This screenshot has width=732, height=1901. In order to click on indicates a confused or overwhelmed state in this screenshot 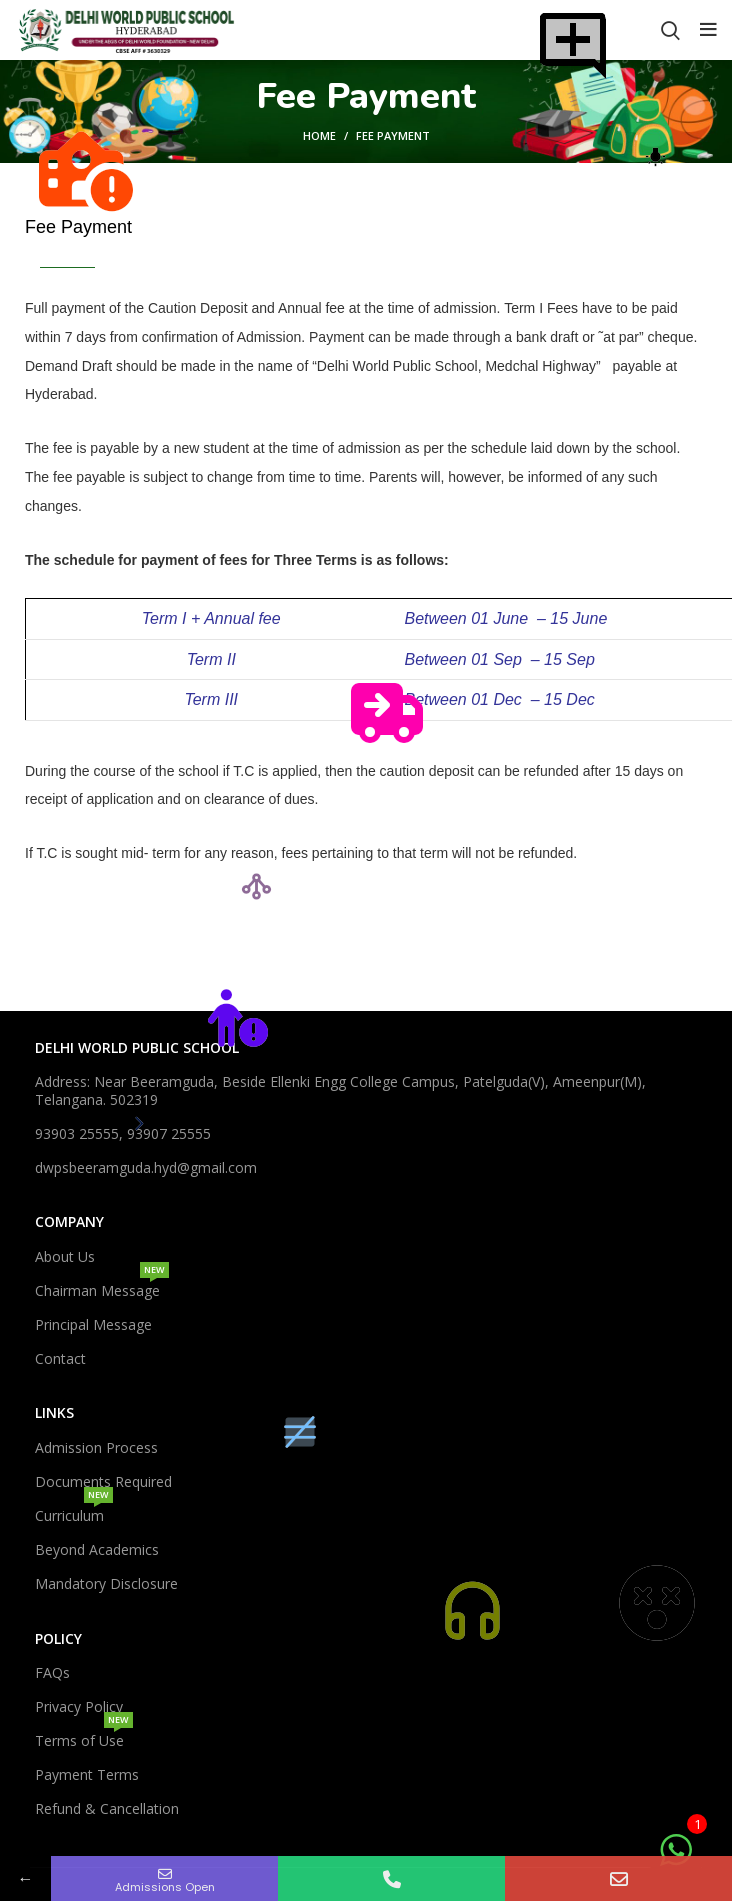, I will do `click(657, 1603)`.